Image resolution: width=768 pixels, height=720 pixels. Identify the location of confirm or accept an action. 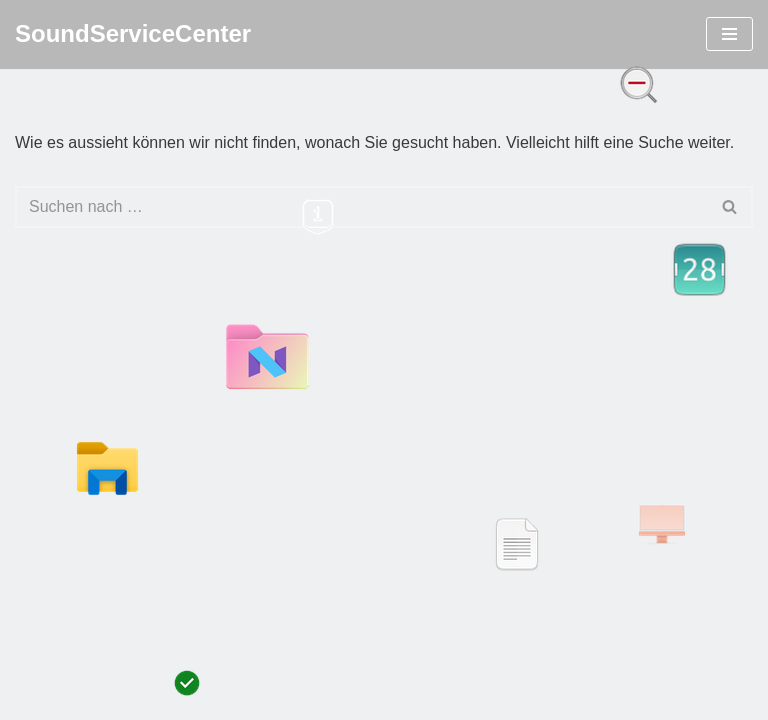
(187, 683).